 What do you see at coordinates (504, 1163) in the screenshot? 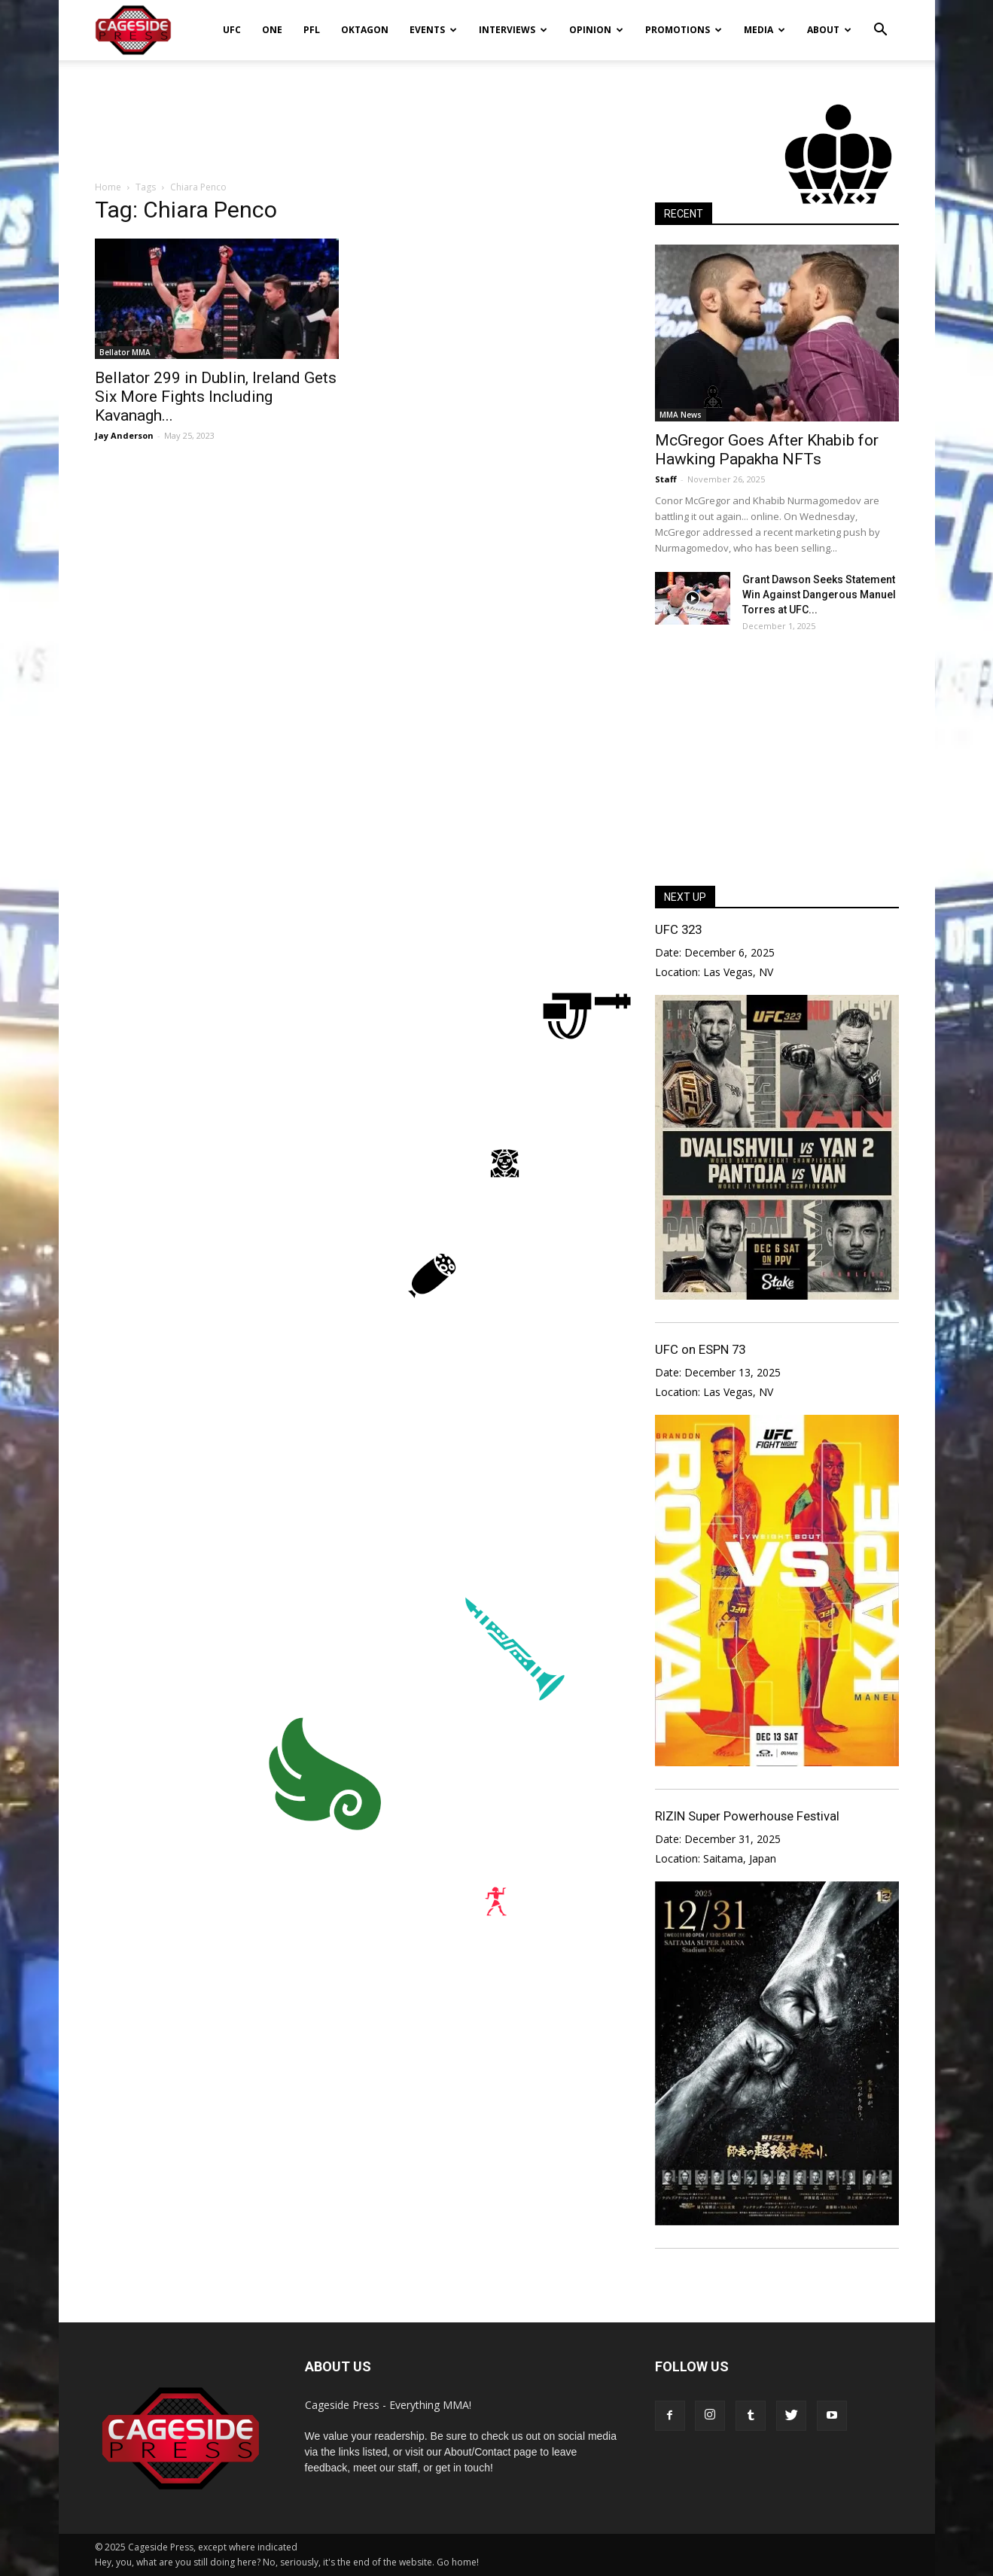
I see `select nun character or avatar` at bounding box center [504, 1163].